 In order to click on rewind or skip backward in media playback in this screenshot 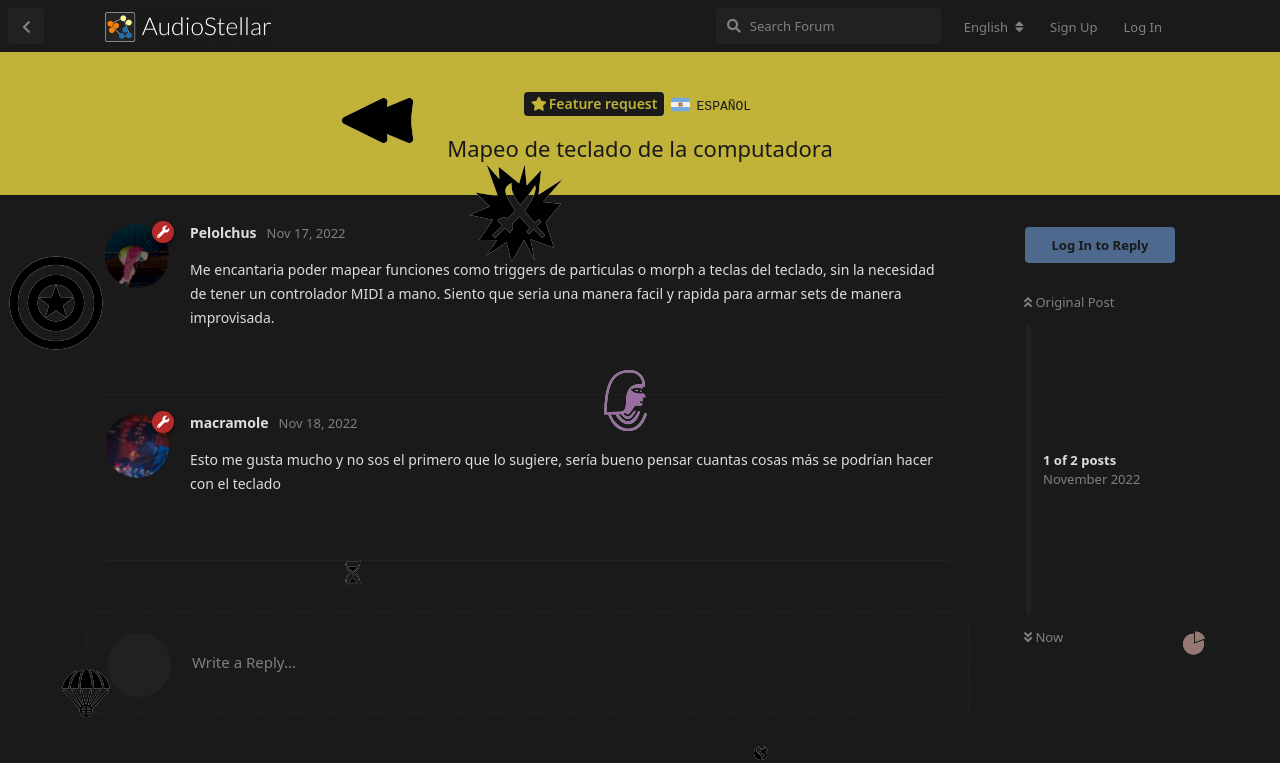, I will do `click(377, 120)`.